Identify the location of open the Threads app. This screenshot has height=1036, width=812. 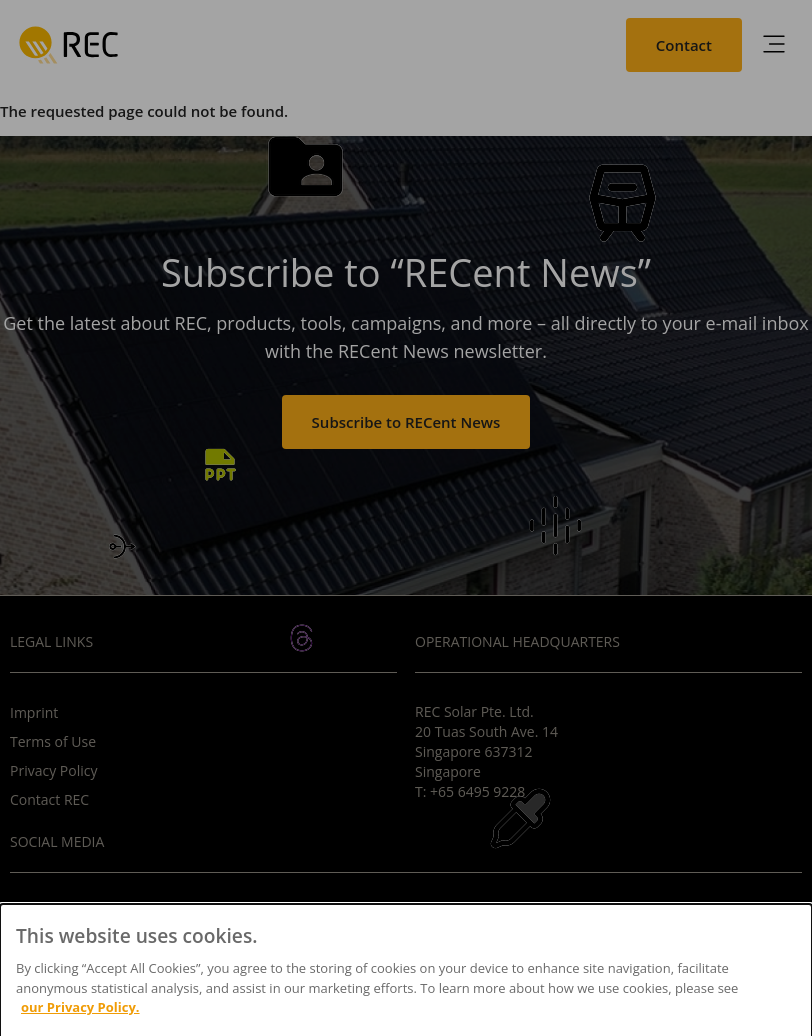
(302, 638).